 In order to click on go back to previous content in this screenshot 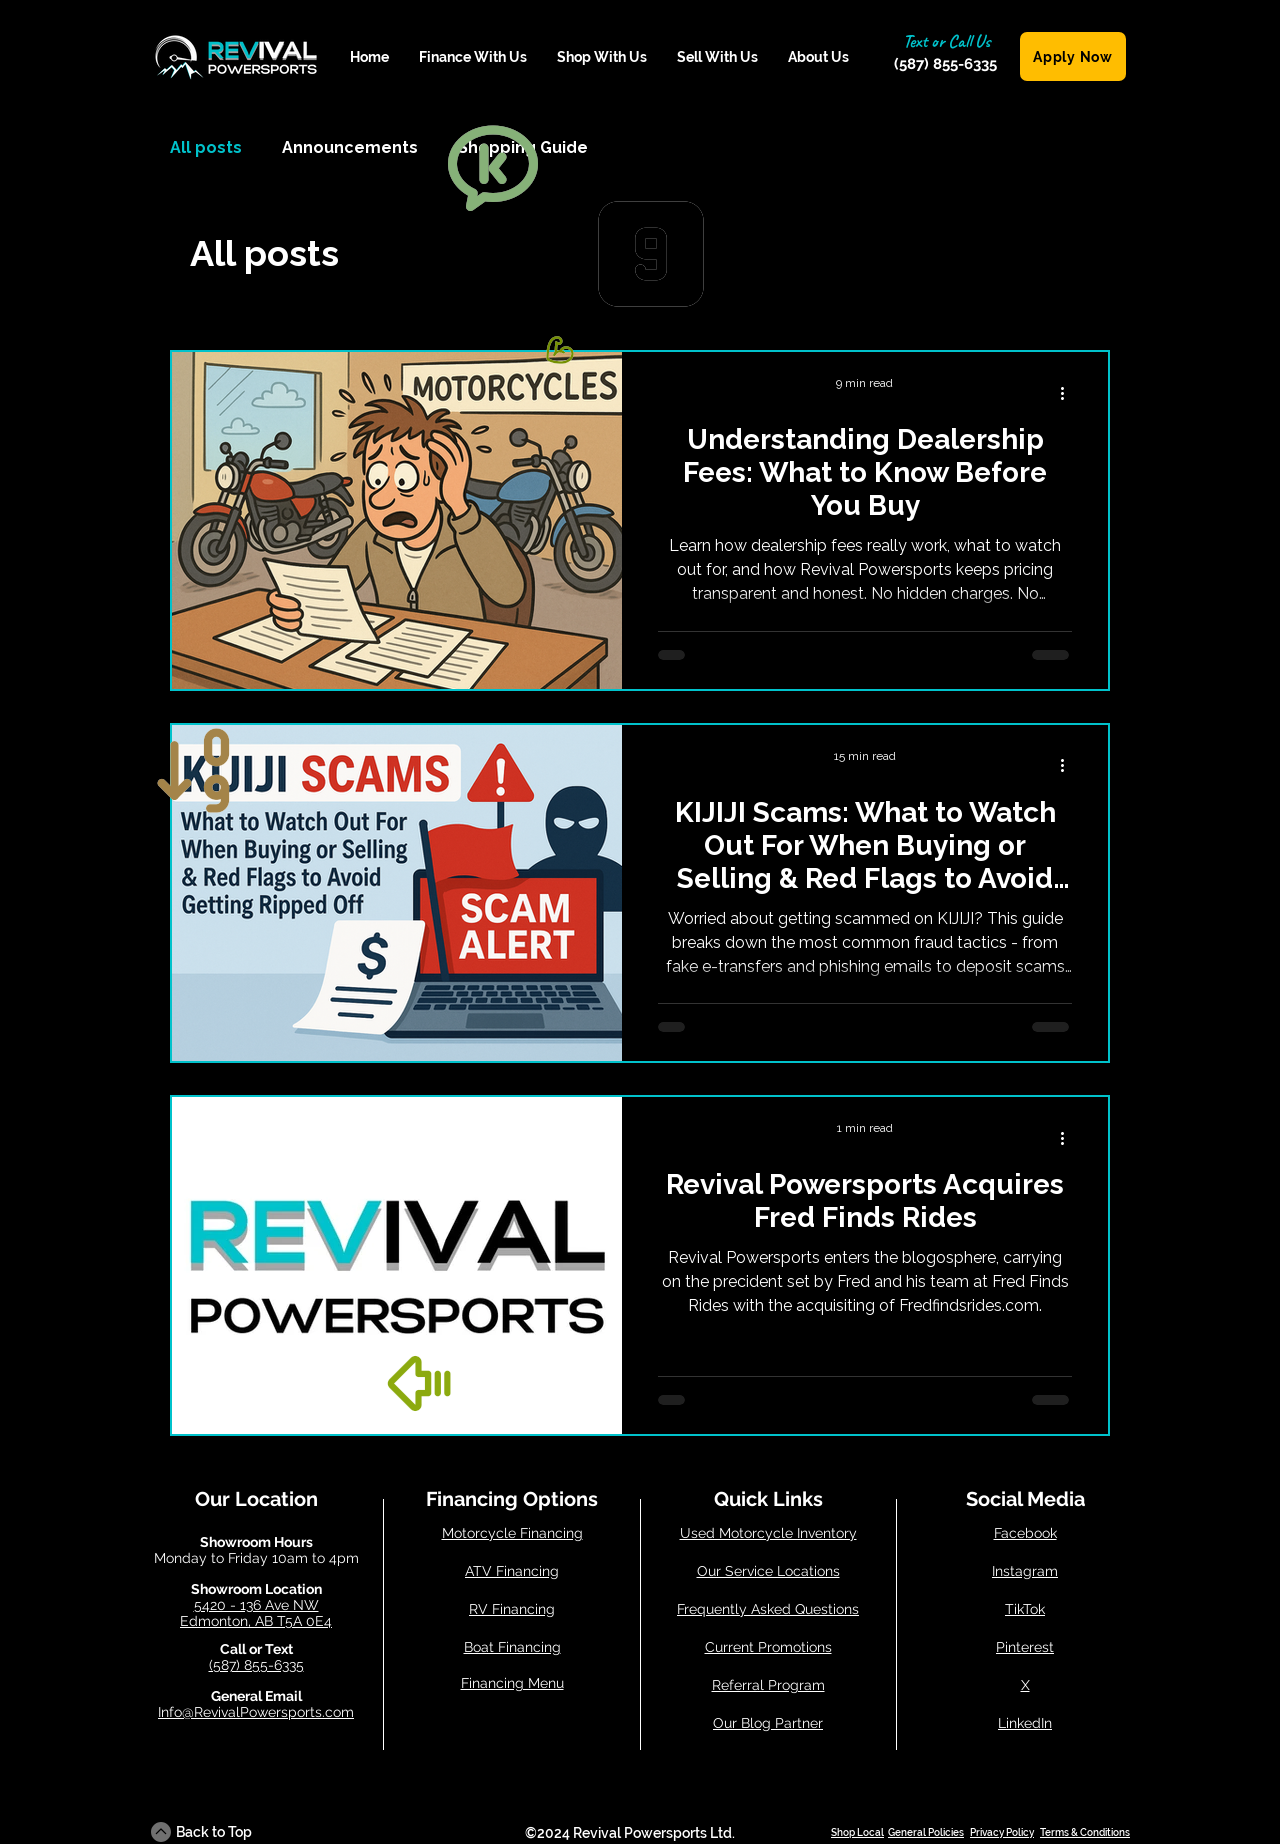, I will do `click(418, 1383)`.